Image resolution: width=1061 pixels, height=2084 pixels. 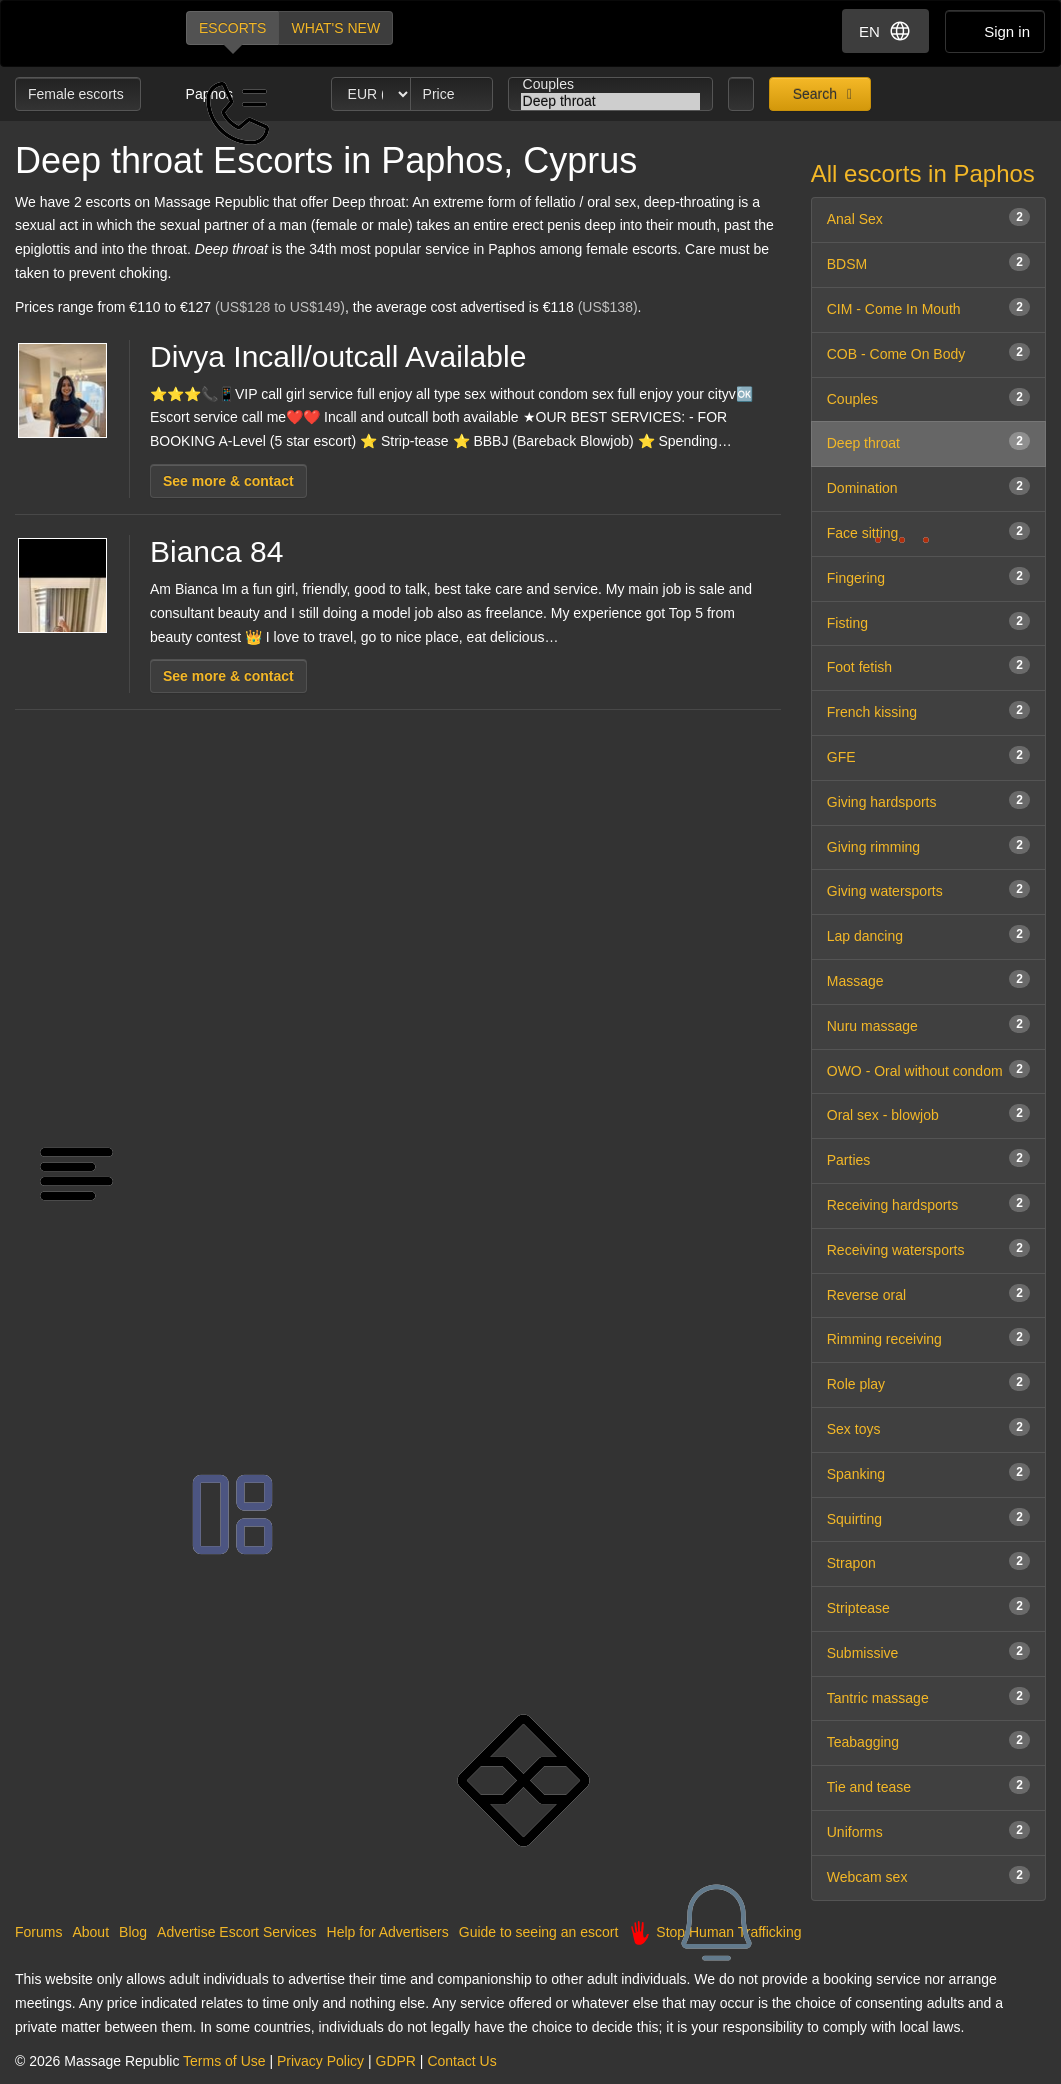 I want to click on access more options or actions, so click(x=902, y=540).